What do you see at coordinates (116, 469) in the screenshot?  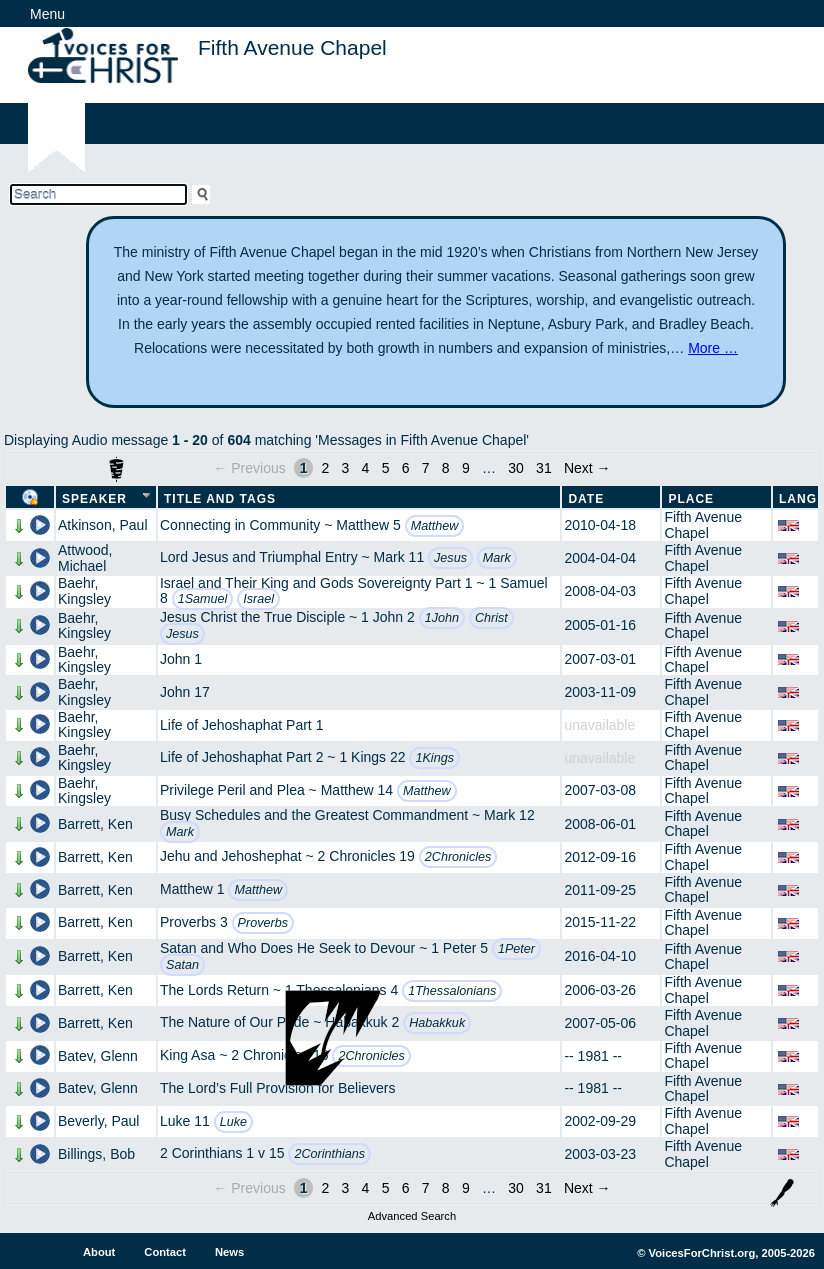 I see `browse kebab or street food options` at bounding box center [116, 469].